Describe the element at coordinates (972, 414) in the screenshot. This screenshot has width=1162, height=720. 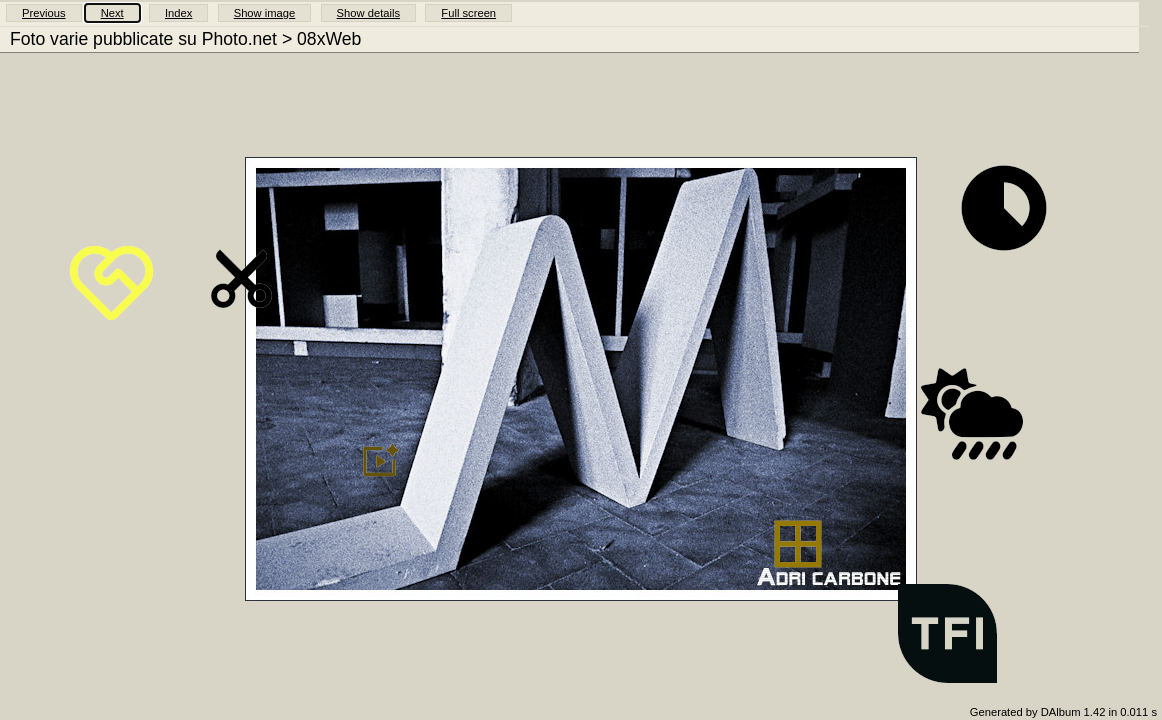
I see `rainyun brand logo` at that location.